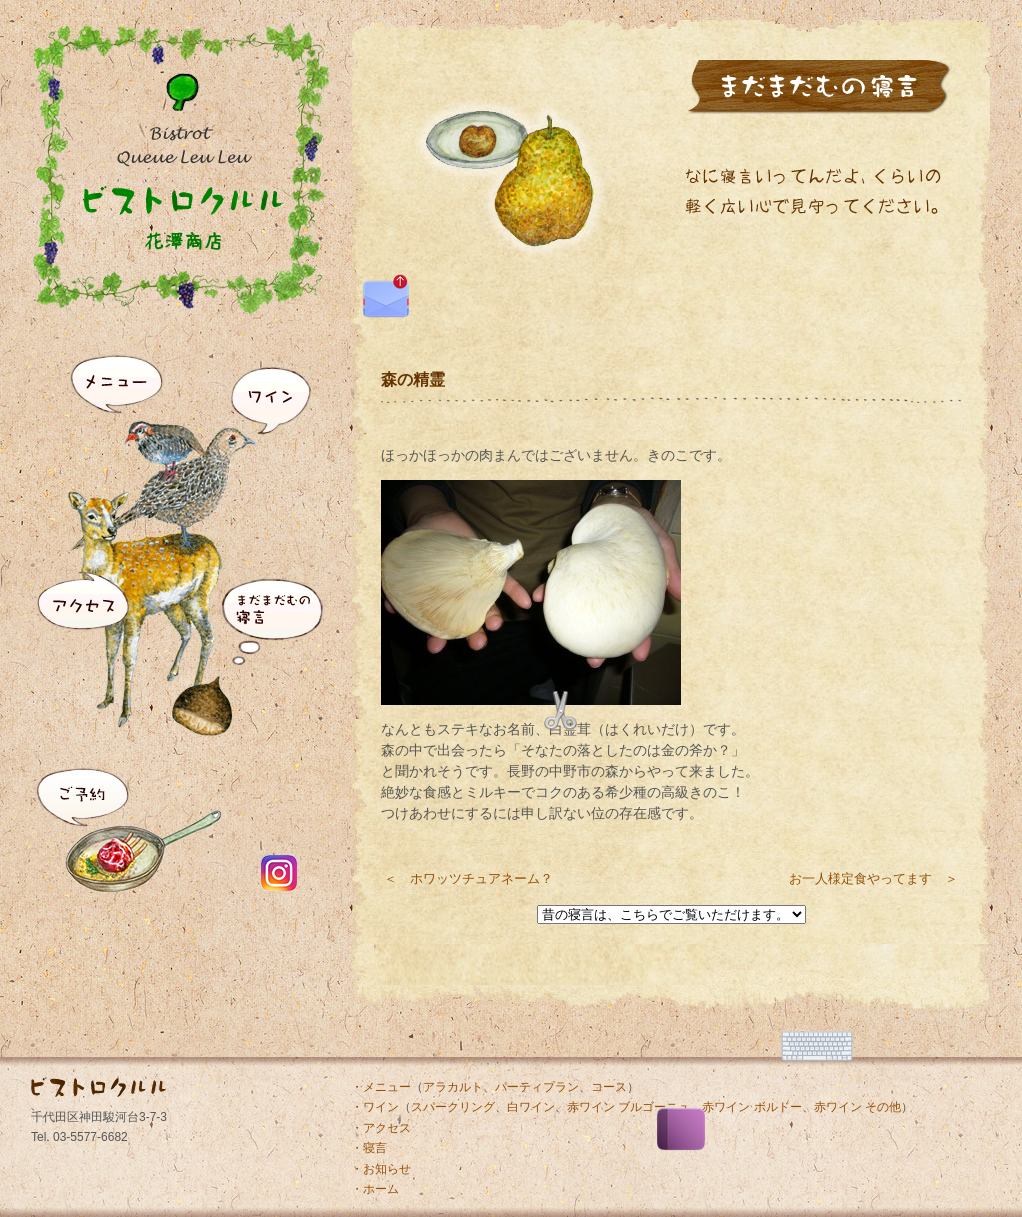 The height and width of the screenshot is (1217, 1022). Describe the element at coordinates (681, 1128) in the screenshot. I see `access desktop folder` at that location.